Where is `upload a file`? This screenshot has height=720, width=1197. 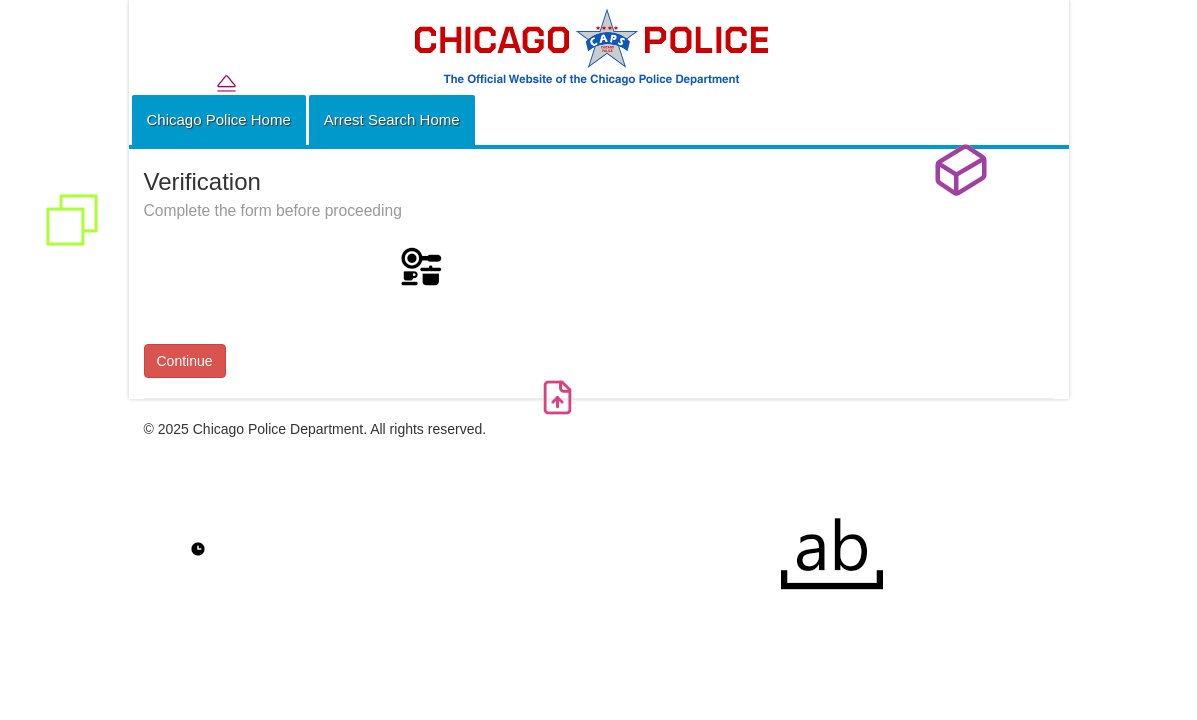
upload a file is located at coordinates (557, 397).